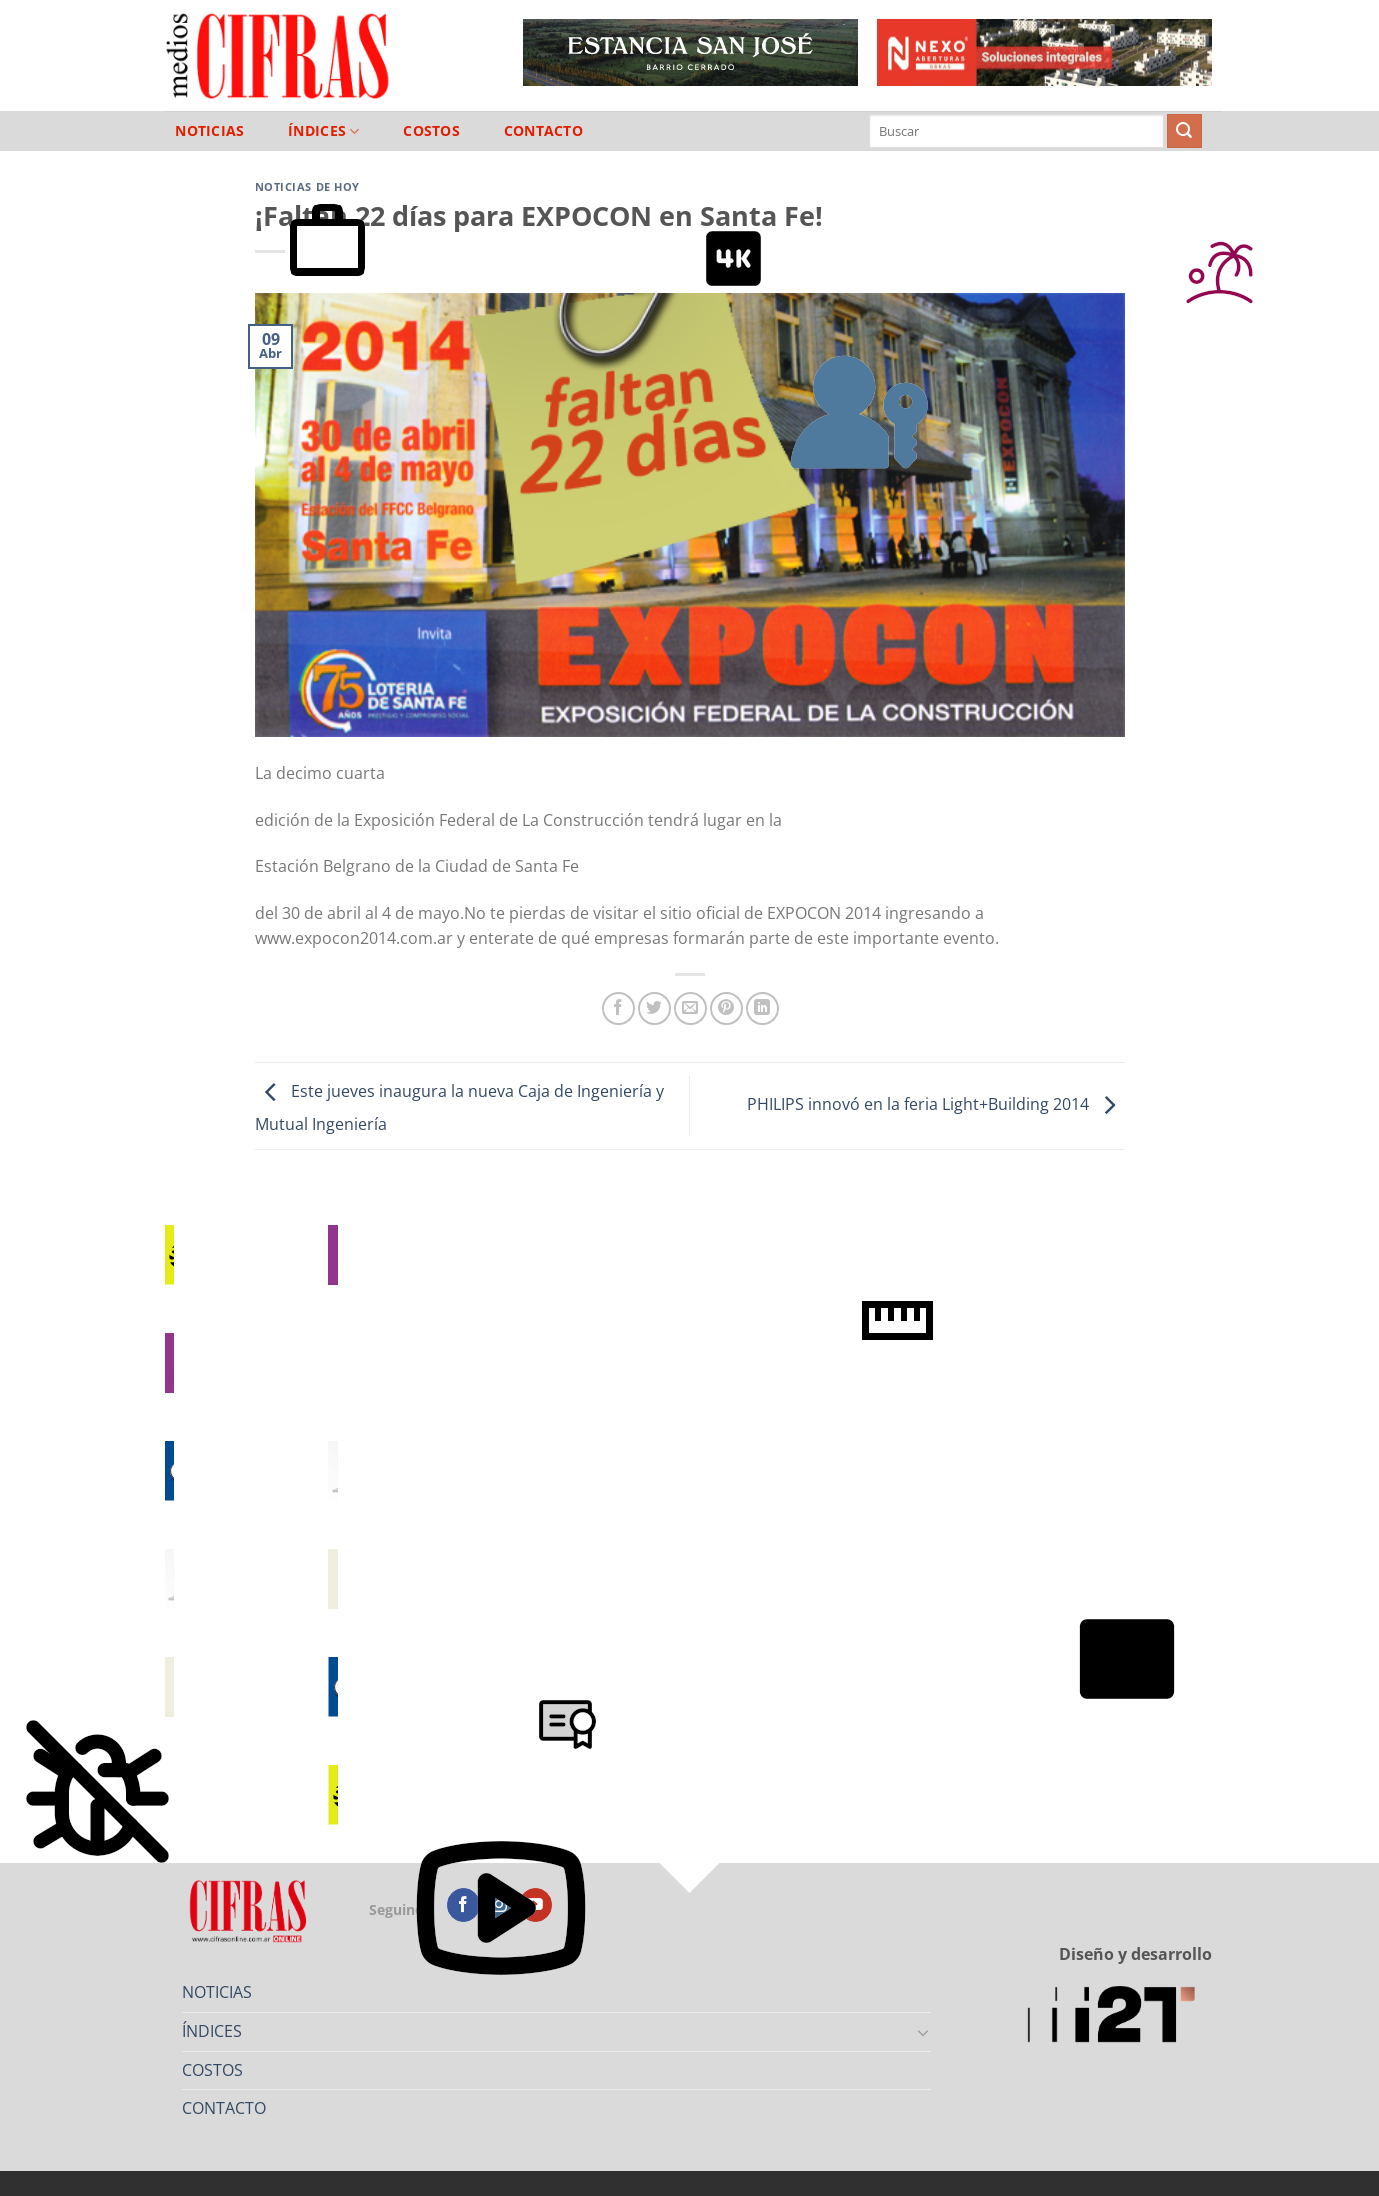 The height and width of the screenshot is (2196, 1379). What do you see at coordinates (97, 1791) in the screenshot?
I see `disable bug tracking or debugging mode` at bounding box center [97, 1791].